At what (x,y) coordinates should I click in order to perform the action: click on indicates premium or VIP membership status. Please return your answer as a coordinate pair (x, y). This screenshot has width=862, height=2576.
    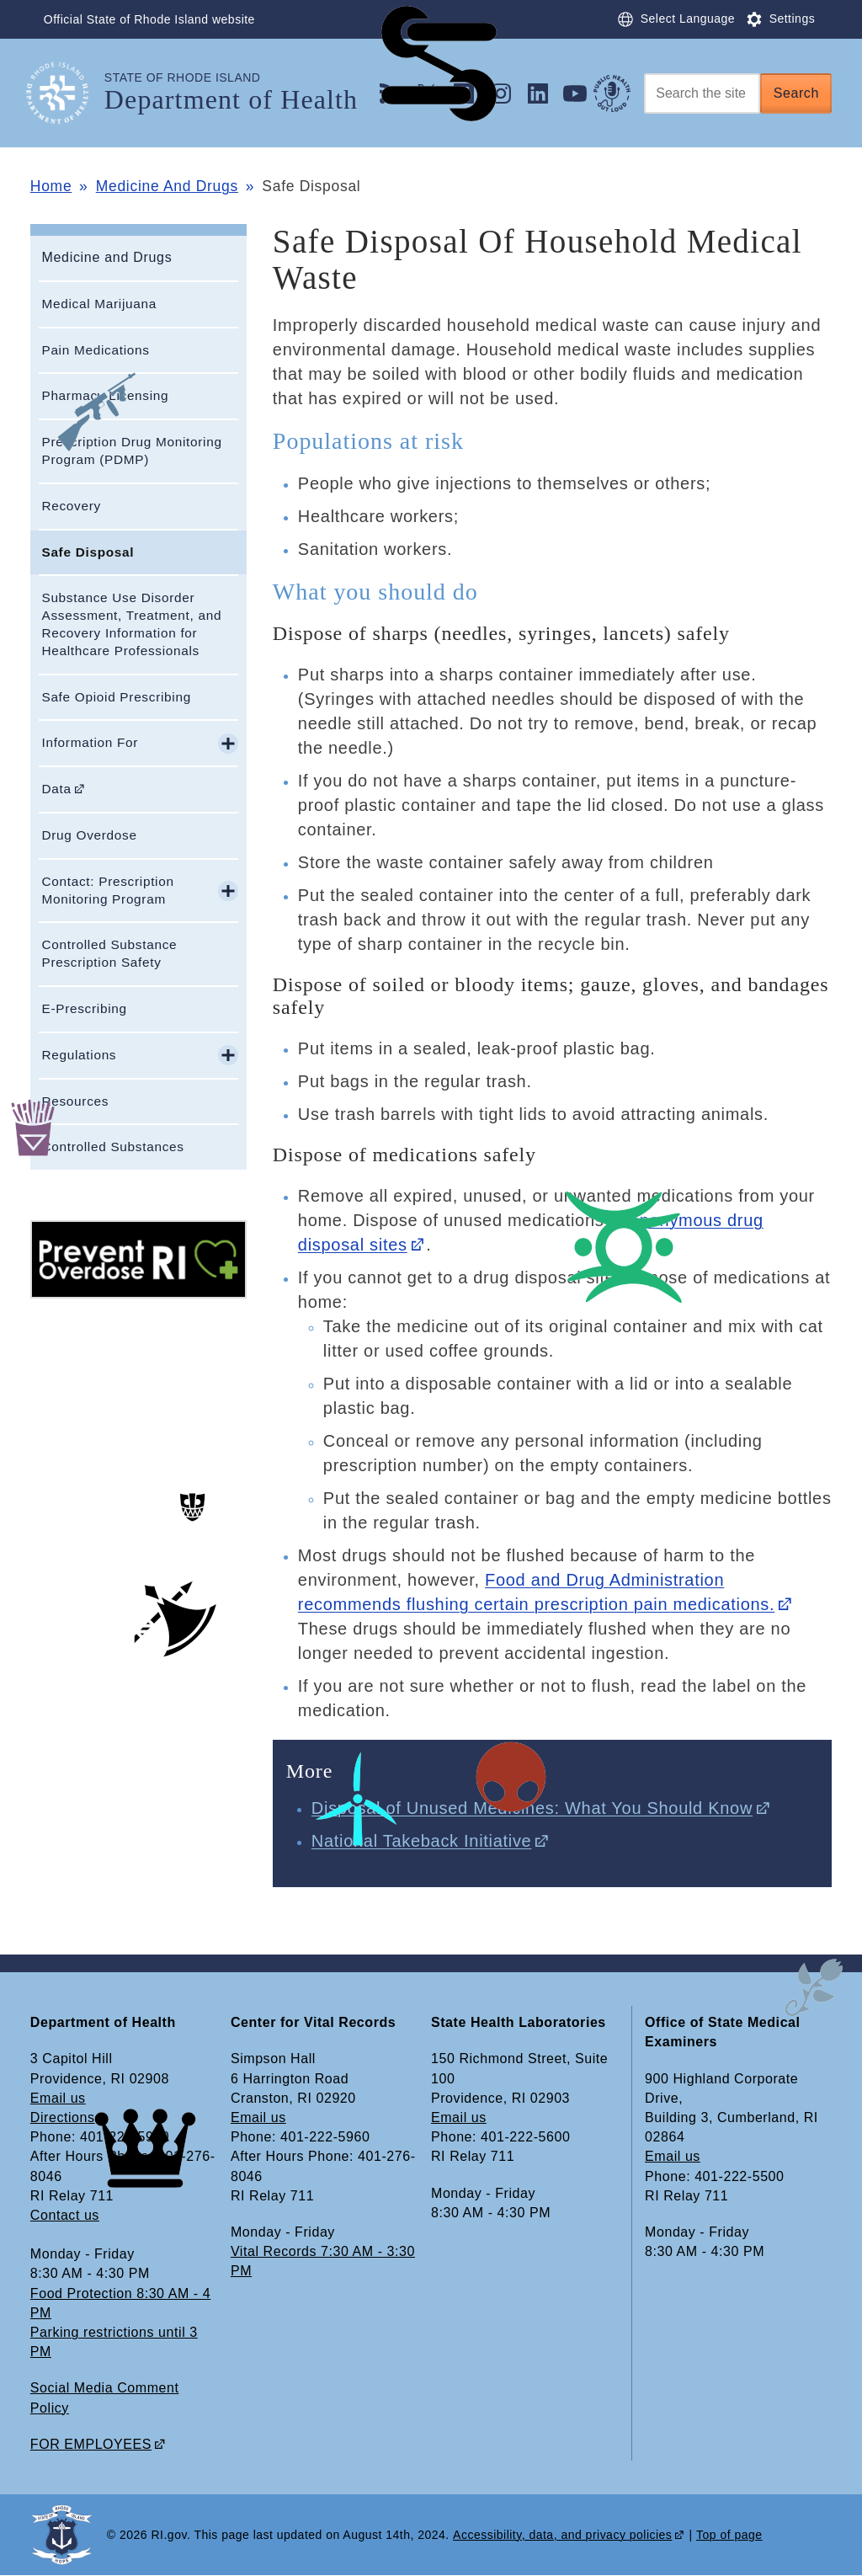
    Looking at the image, I should click on (145, 2151).